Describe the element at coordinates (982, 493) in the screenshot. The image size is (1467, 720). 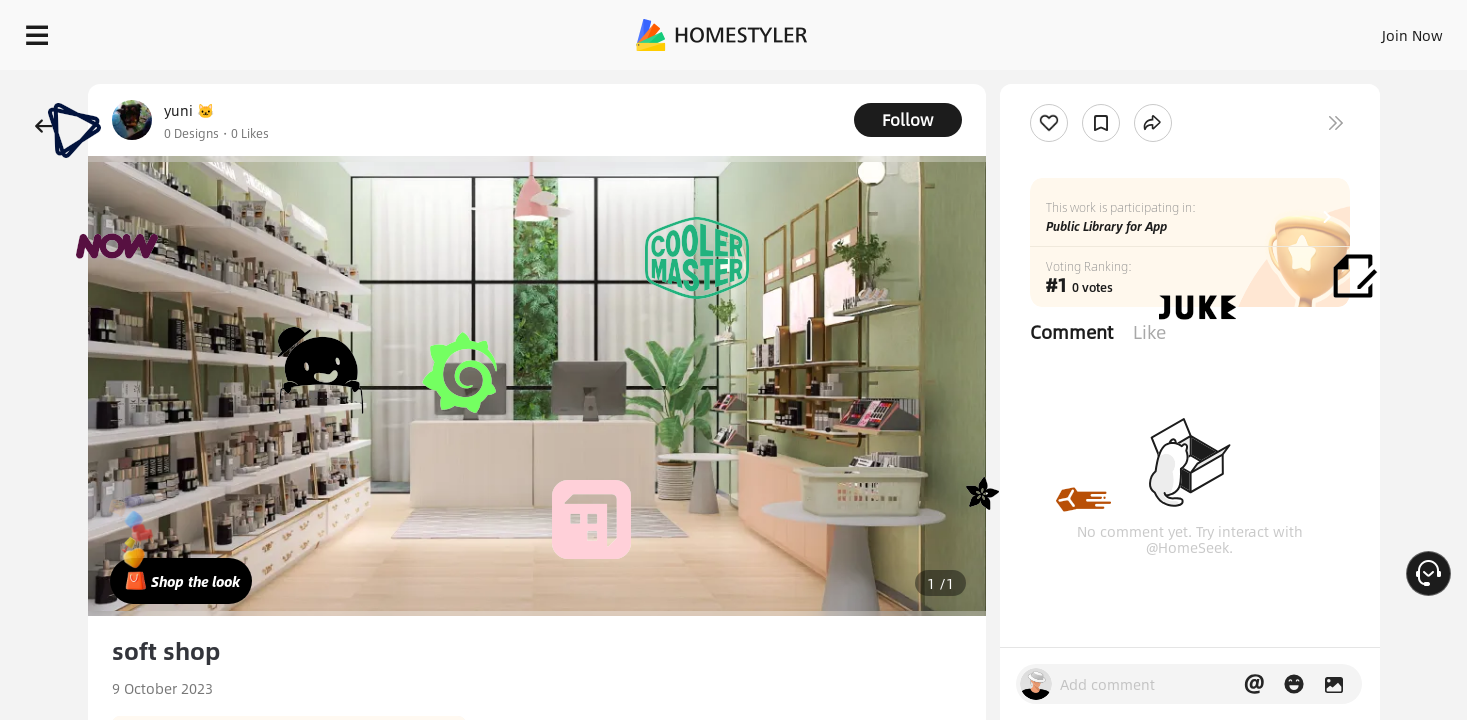
I see `visit the Adafruit website or store` at that location.